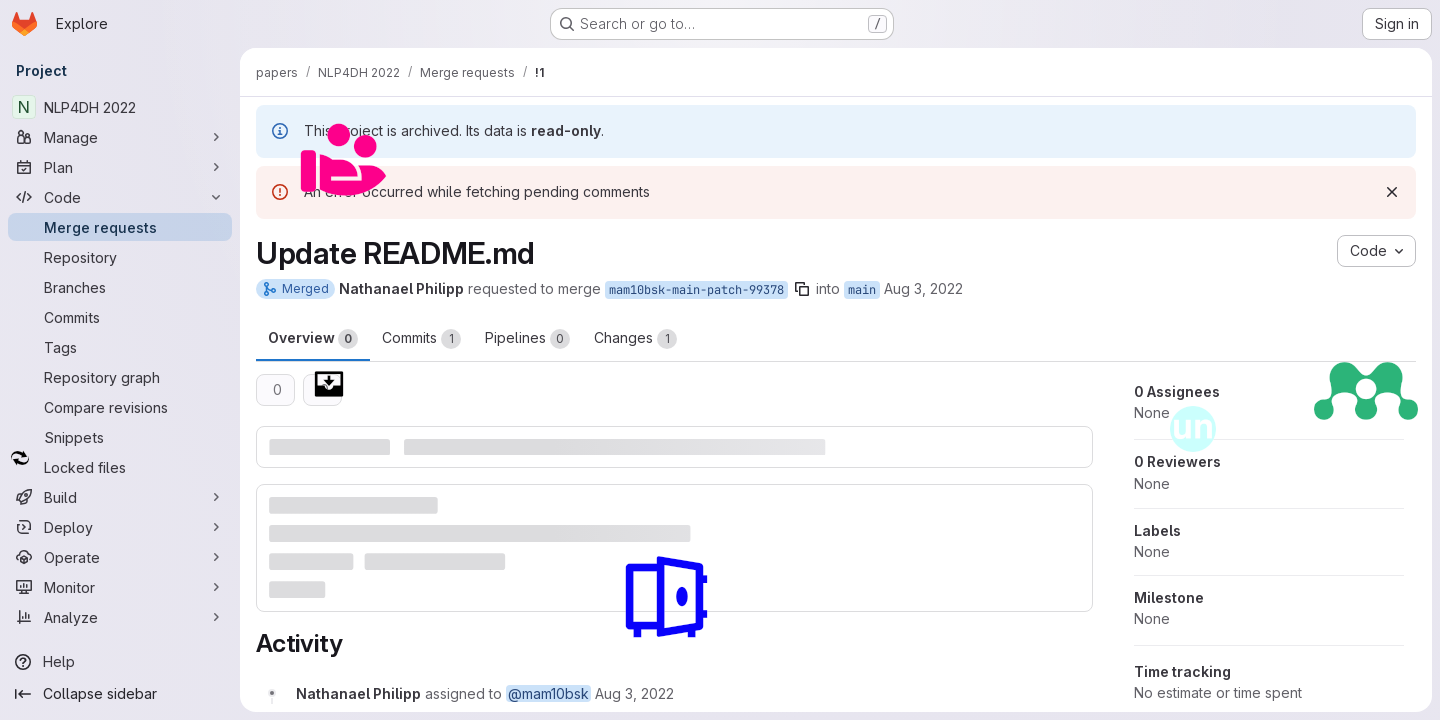 The width and height of the screenshot is (1440, 720). What do you see at coordinates (342, 161) in the screenshot?
I see `make a payment or send money` at bounding box center [342, 161].